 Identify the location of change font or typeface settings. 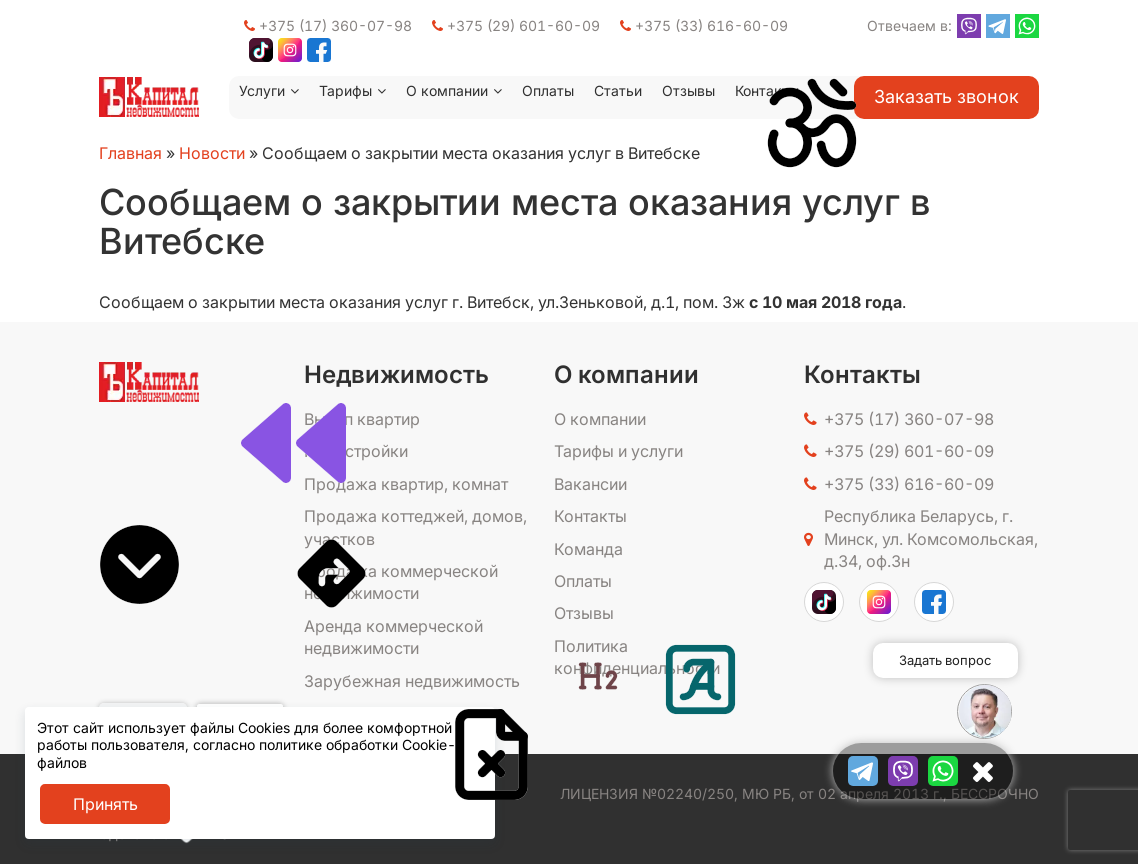
(700, 679).